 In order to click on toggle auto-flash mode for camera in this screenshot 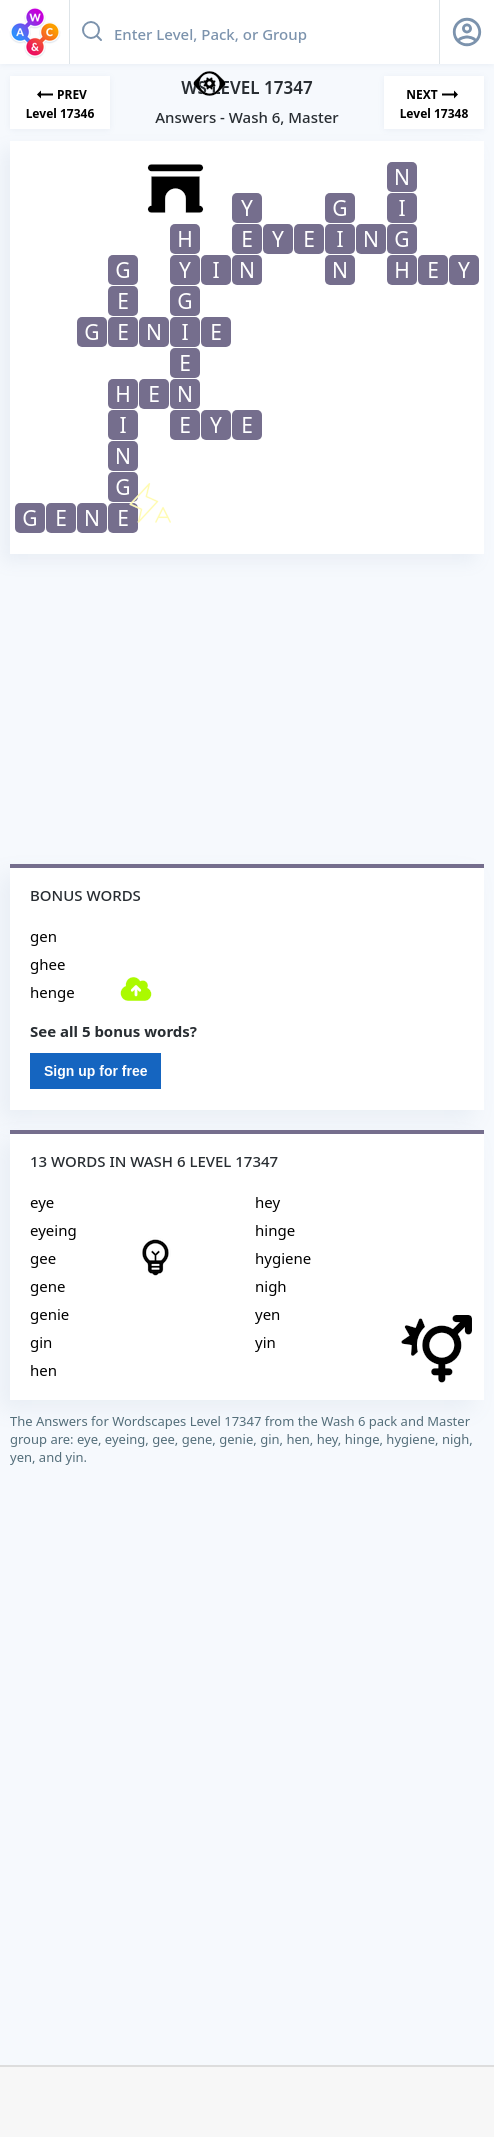, I will do `click(149, 504)`.